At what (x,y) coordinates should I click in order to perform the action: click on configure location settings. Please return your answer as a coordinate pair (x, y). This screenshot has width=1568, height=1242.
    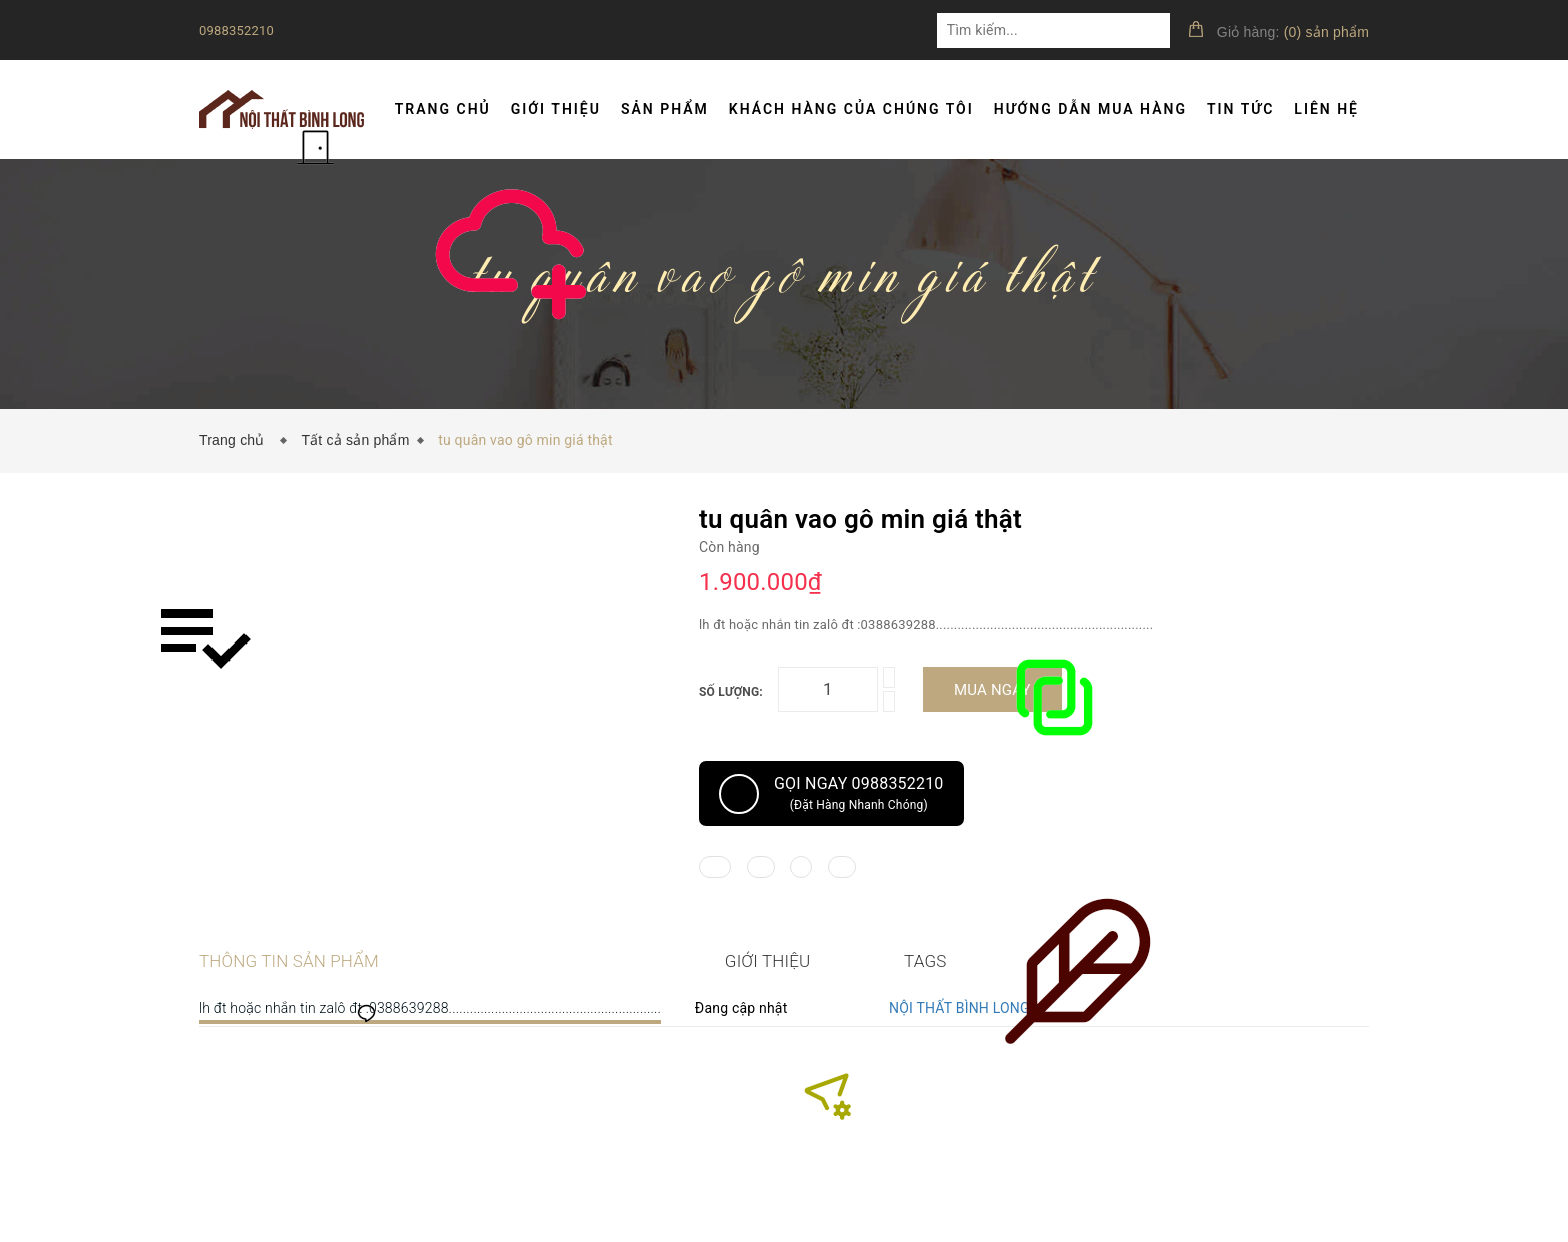
    Looking at the image, I should click on (827, 1095).